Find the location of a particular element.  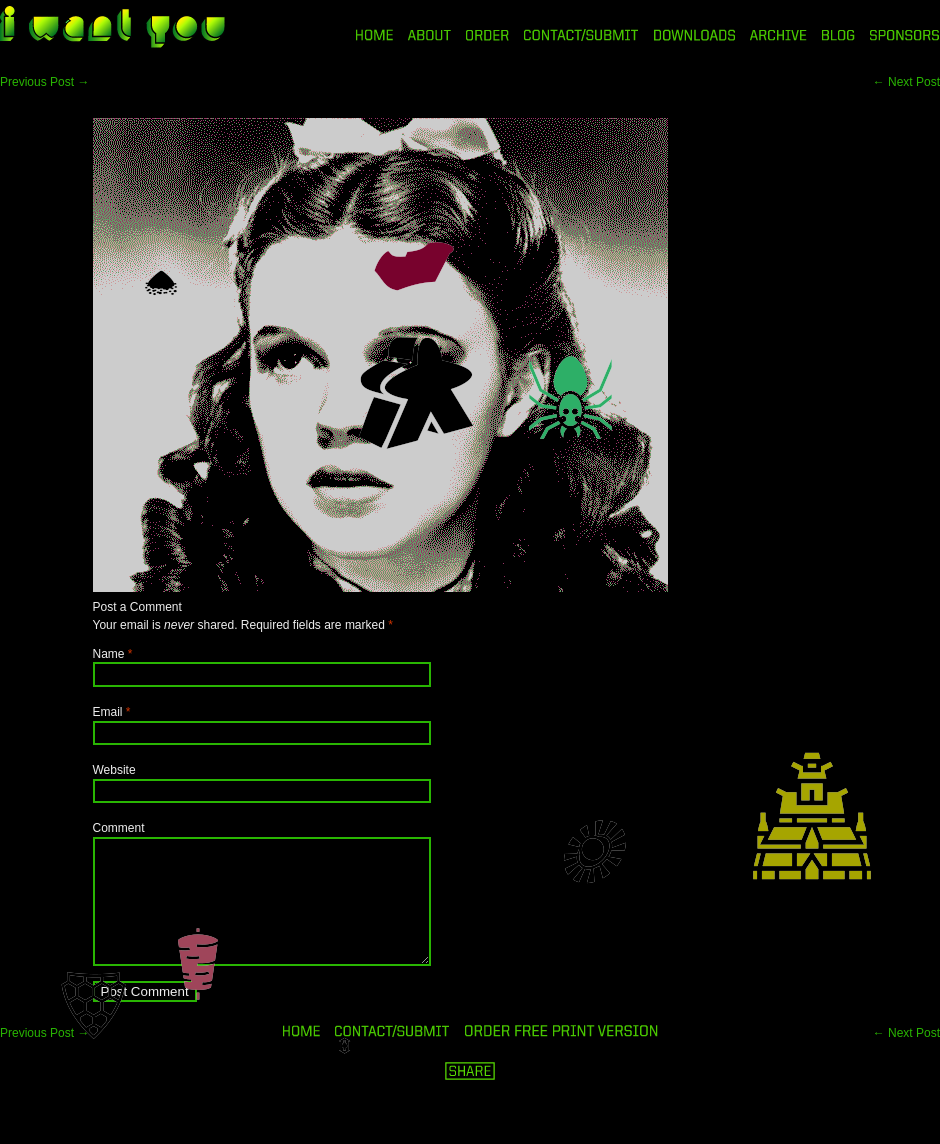

spider enemy or creature in a game interface is located at coordinates (570, 397).